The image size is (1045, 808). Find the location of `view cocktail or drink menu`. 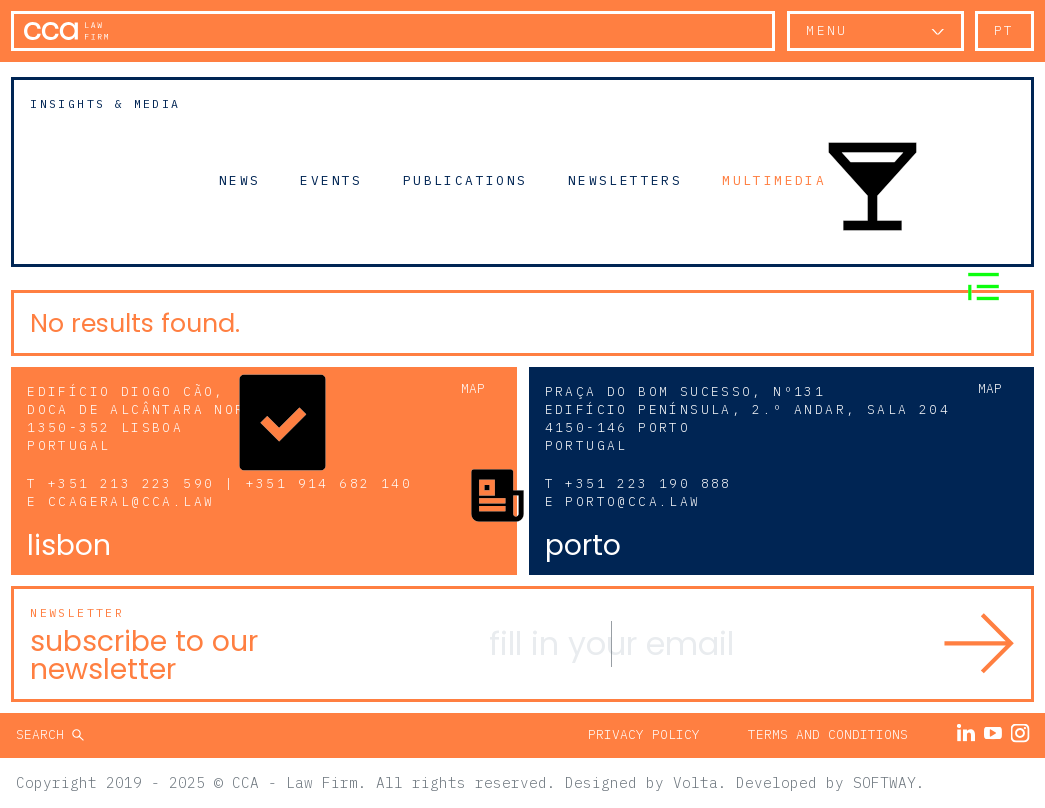

view cocktail or drink menu is located at coordinates (872, 186).